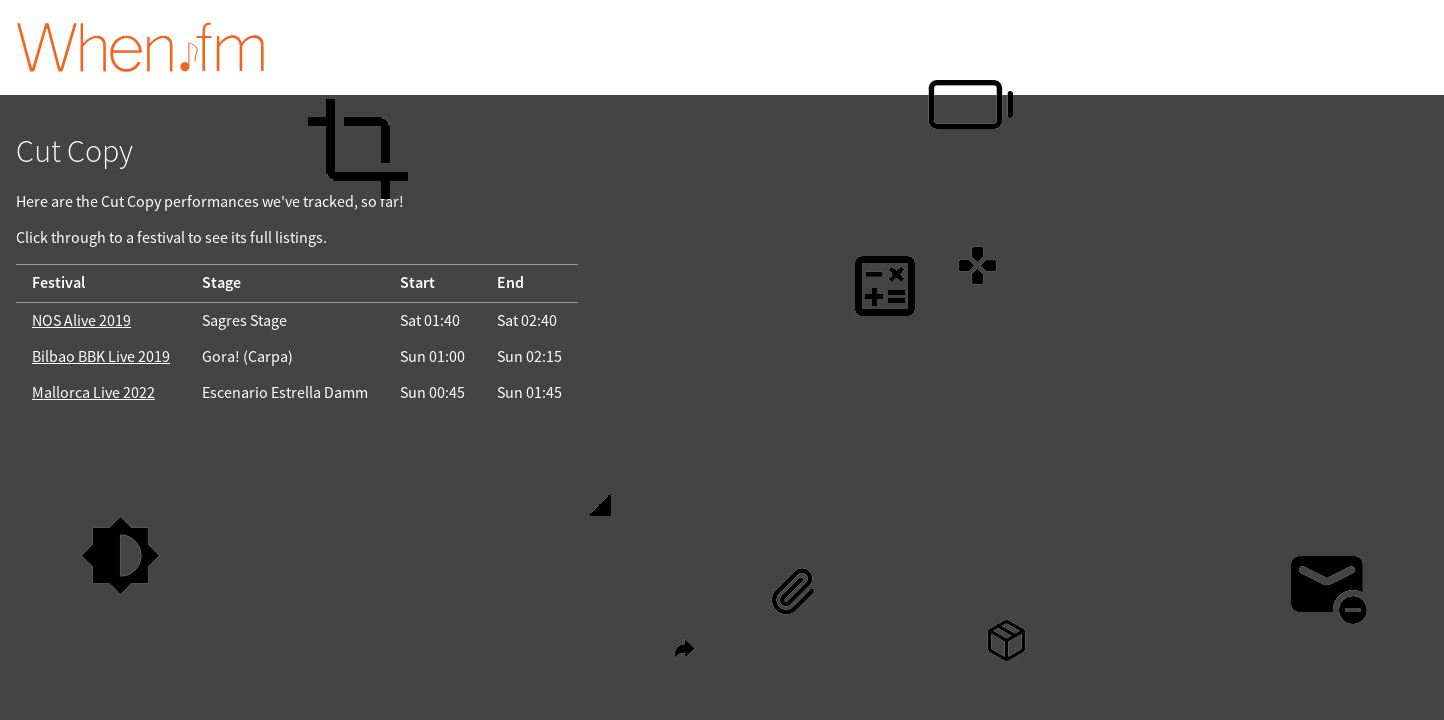 The width and height of the screenshot is (1444, 720). I want to click on unsubscribe from email notifications, so click(1327, 592).